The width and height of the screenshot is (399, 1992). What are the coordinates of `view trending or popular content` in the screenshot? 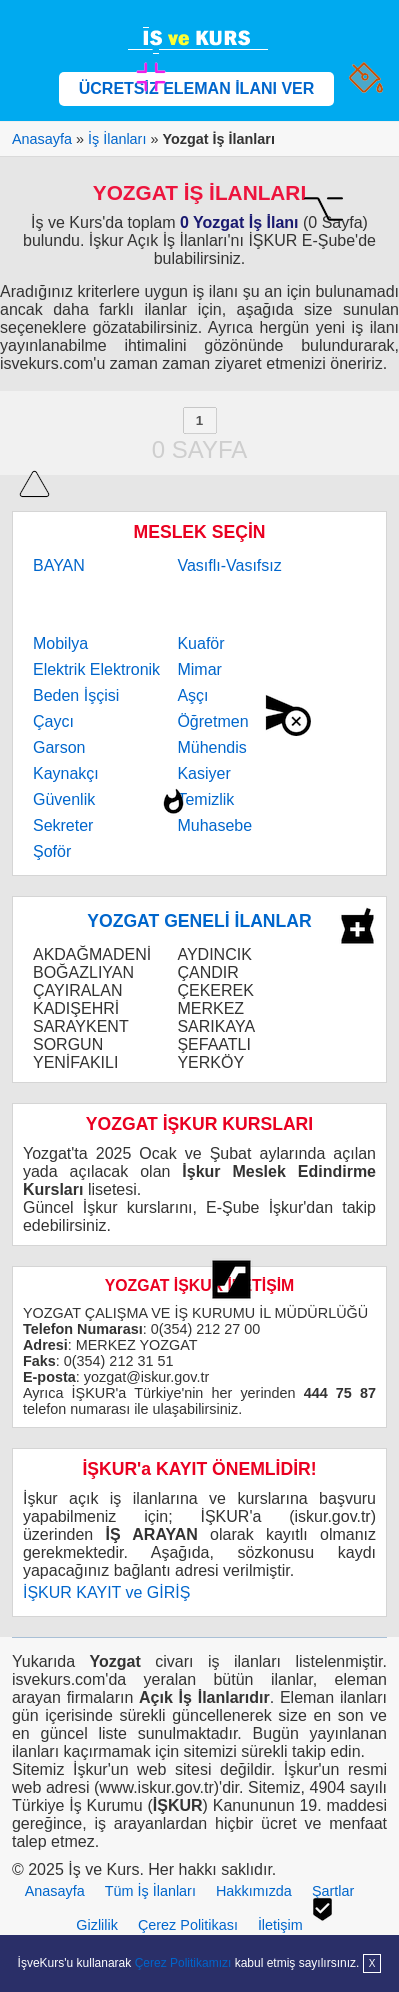 It's located at (173, 801).